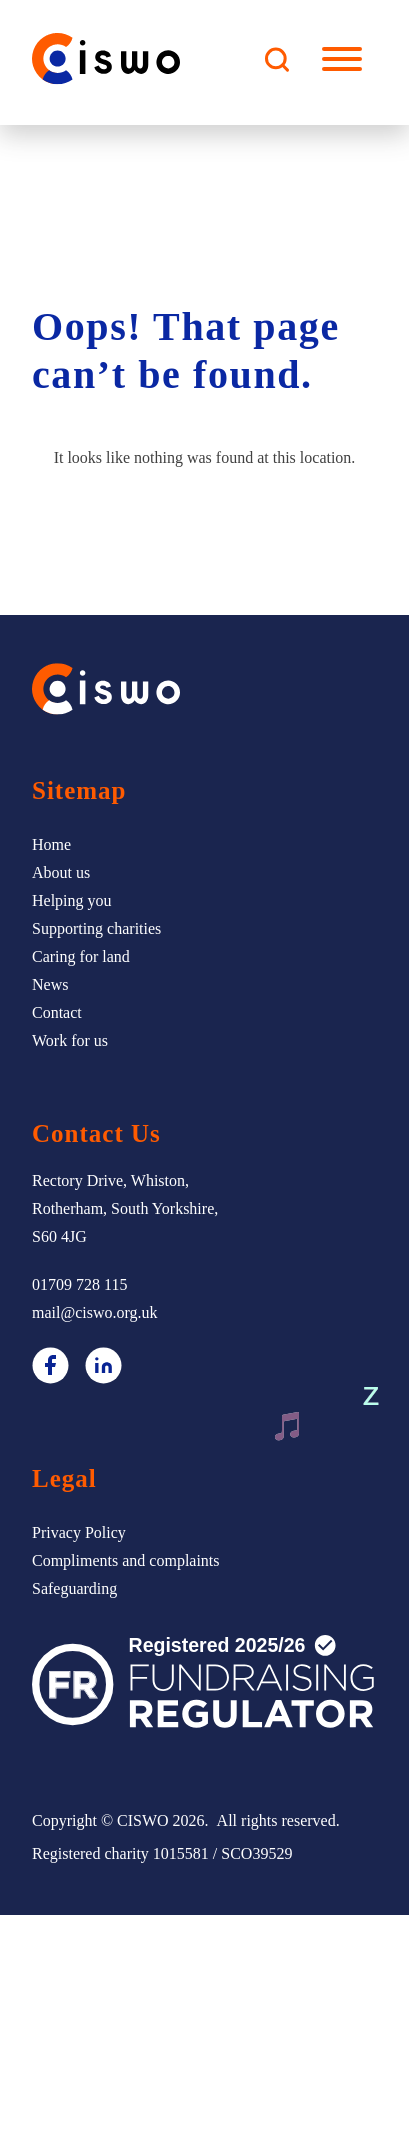 This screenshot has height=2142, width=409. I want to click on open zotero reference manager, so click(371, 1396).